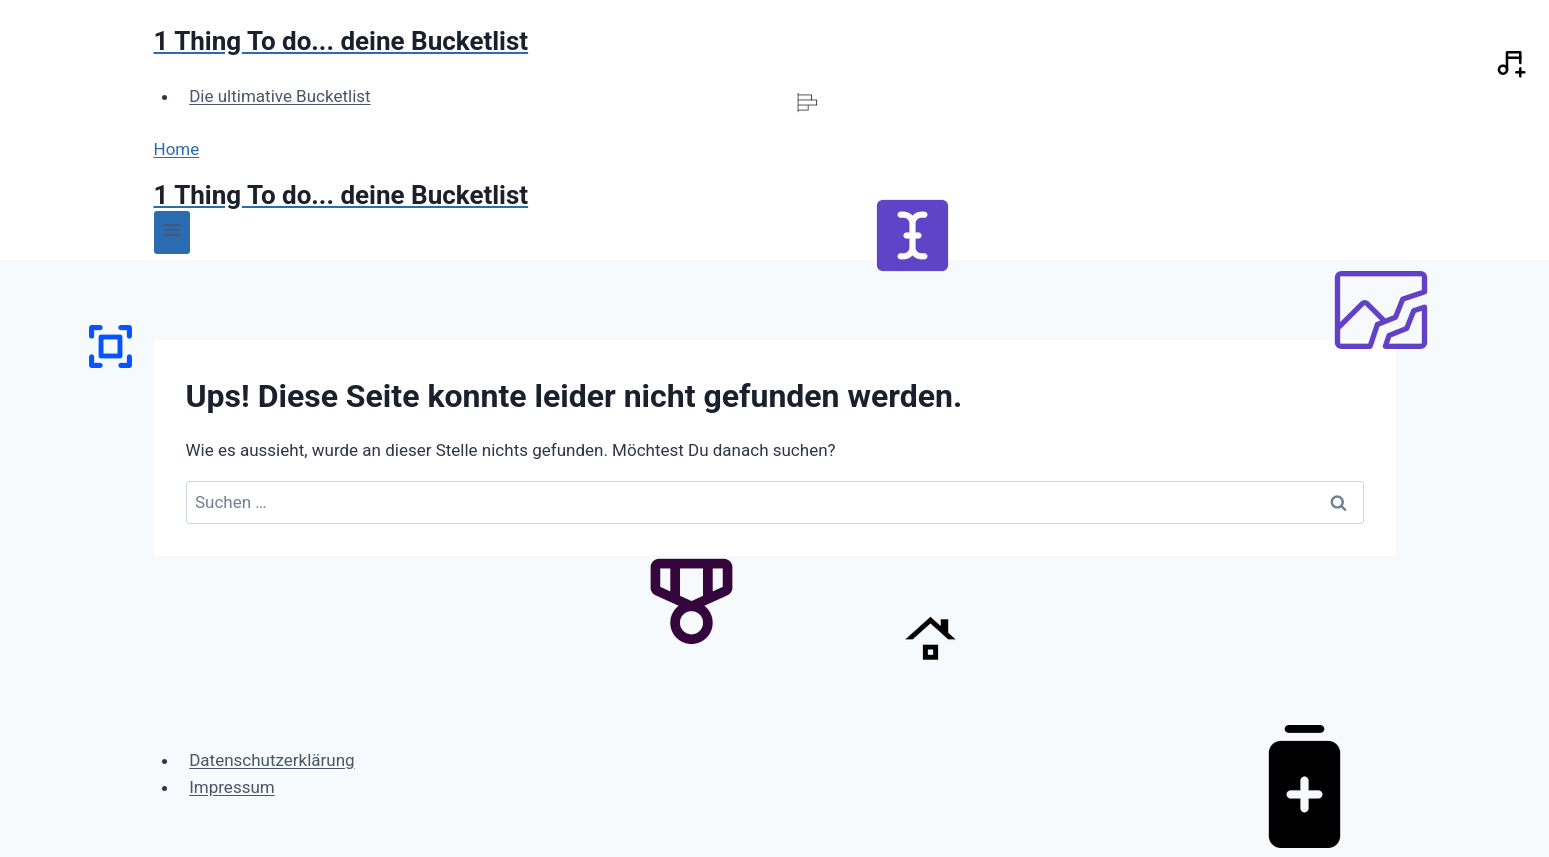 Image resolution: width=1549 pixels, height=857 pixels. Describe the element at coordinates (930, 639) in the screenshot. I see `access roofing or home improvement services` at that location.